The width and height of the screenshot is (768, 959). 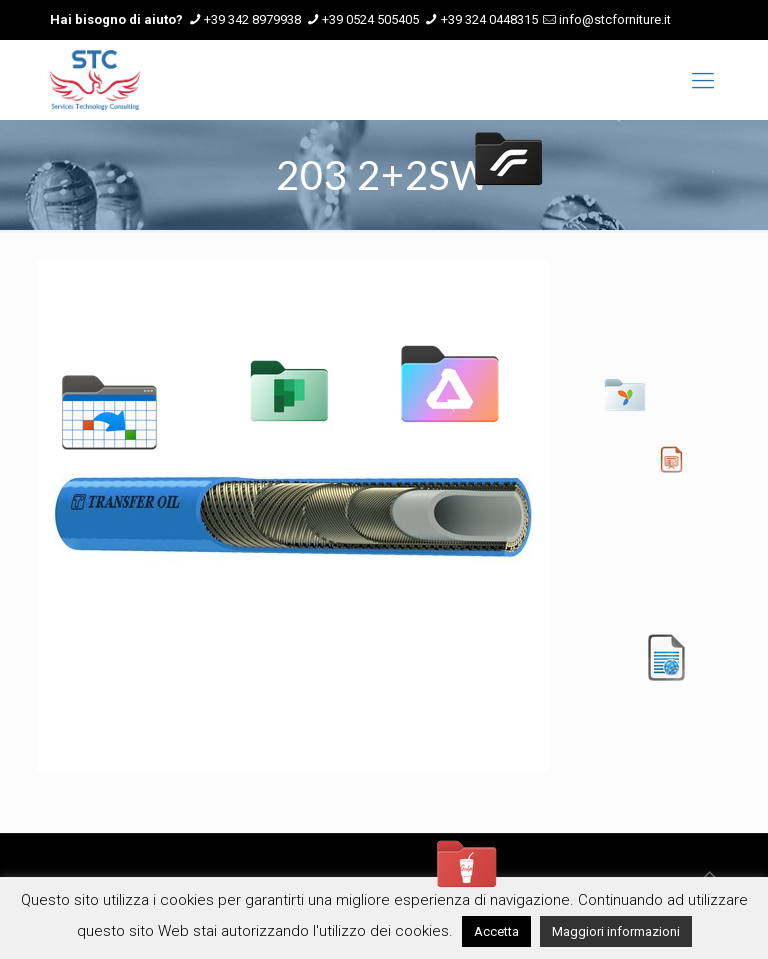 I want to click on open the Affinity app folder, so click(x=449, y=386).